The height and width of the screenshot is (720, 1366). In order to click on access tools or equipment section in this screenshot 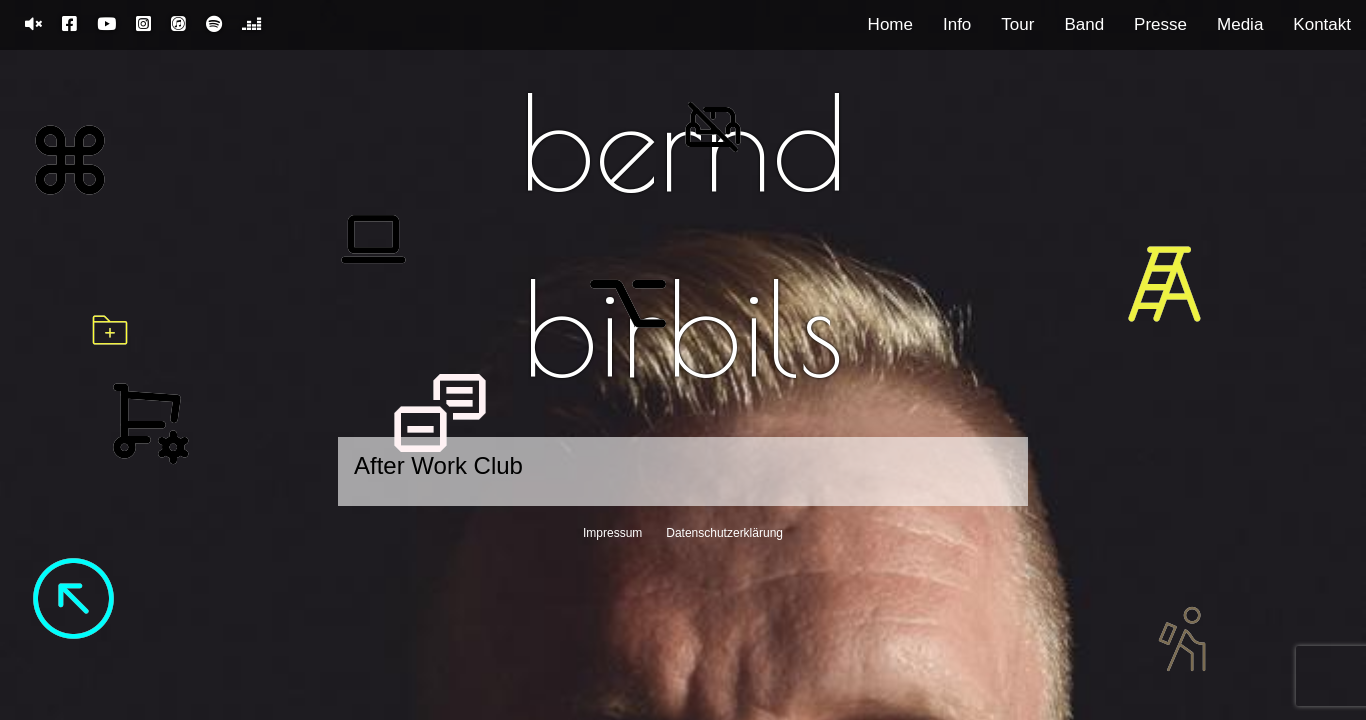, I will do `click(1166, 284)`.